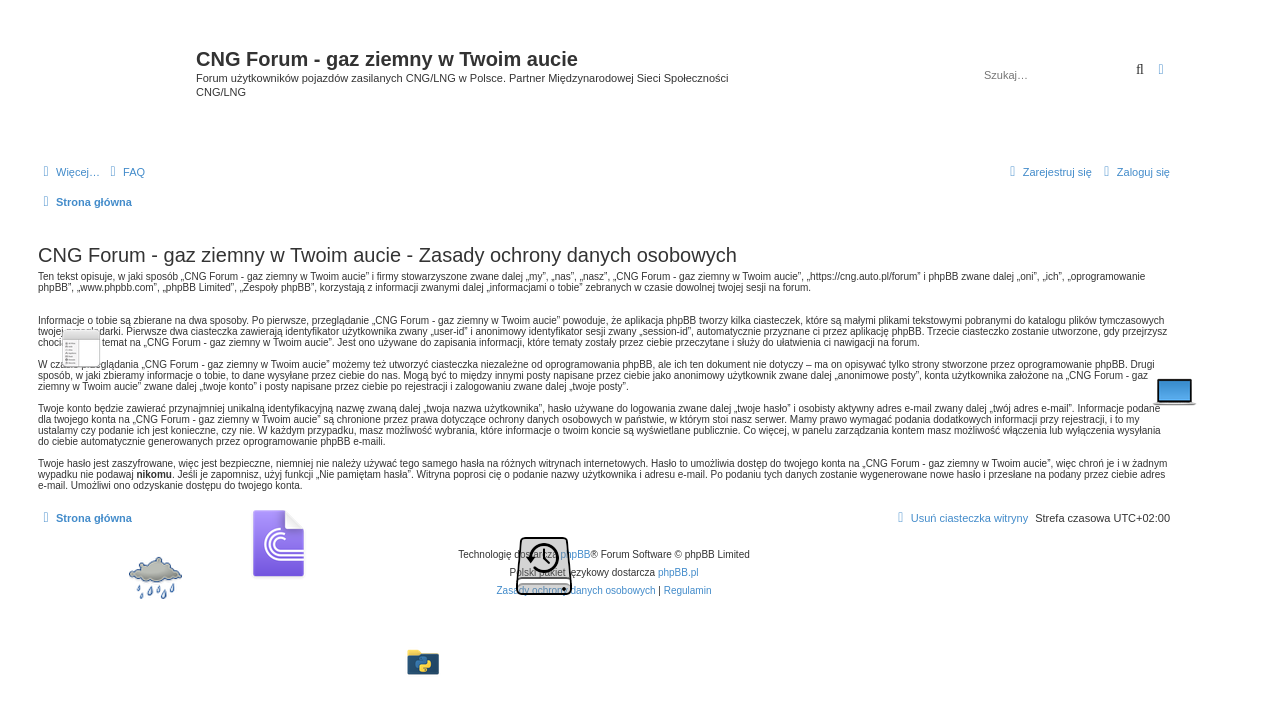 Image resolution: width=1280 pixels, height=727 pixels. Describe the element at coordinates (544, 566) in the screenshot. I see `access time machine backups` at that location.